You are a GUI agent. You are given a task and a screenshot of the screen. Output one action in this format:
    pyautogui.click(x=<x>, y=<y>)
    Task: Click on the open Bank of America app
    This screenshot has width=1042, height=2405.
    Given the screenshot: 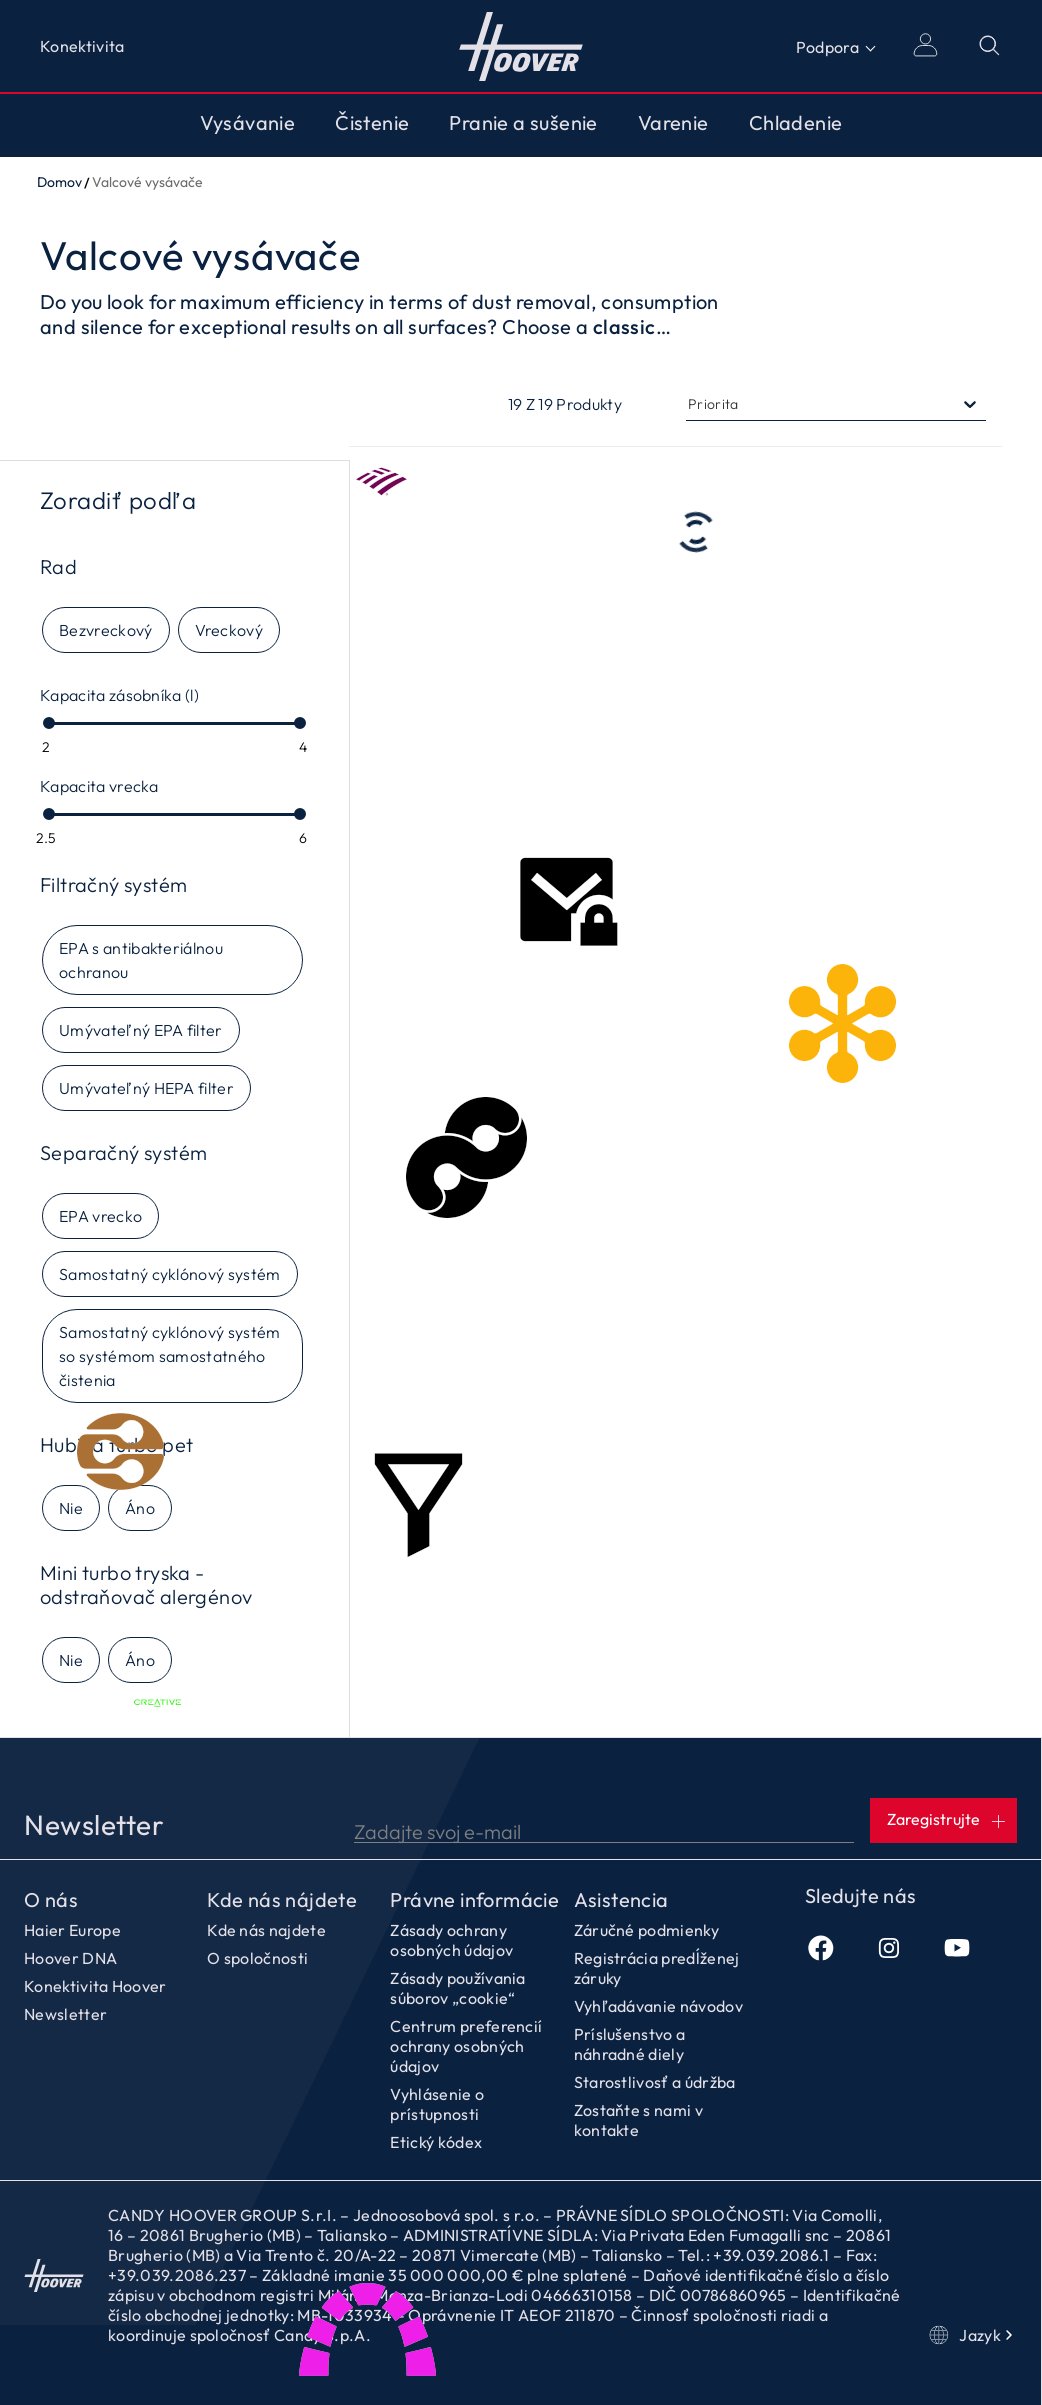 What is the action you would take?
    pyautogui.click(x=381, y=481)
    